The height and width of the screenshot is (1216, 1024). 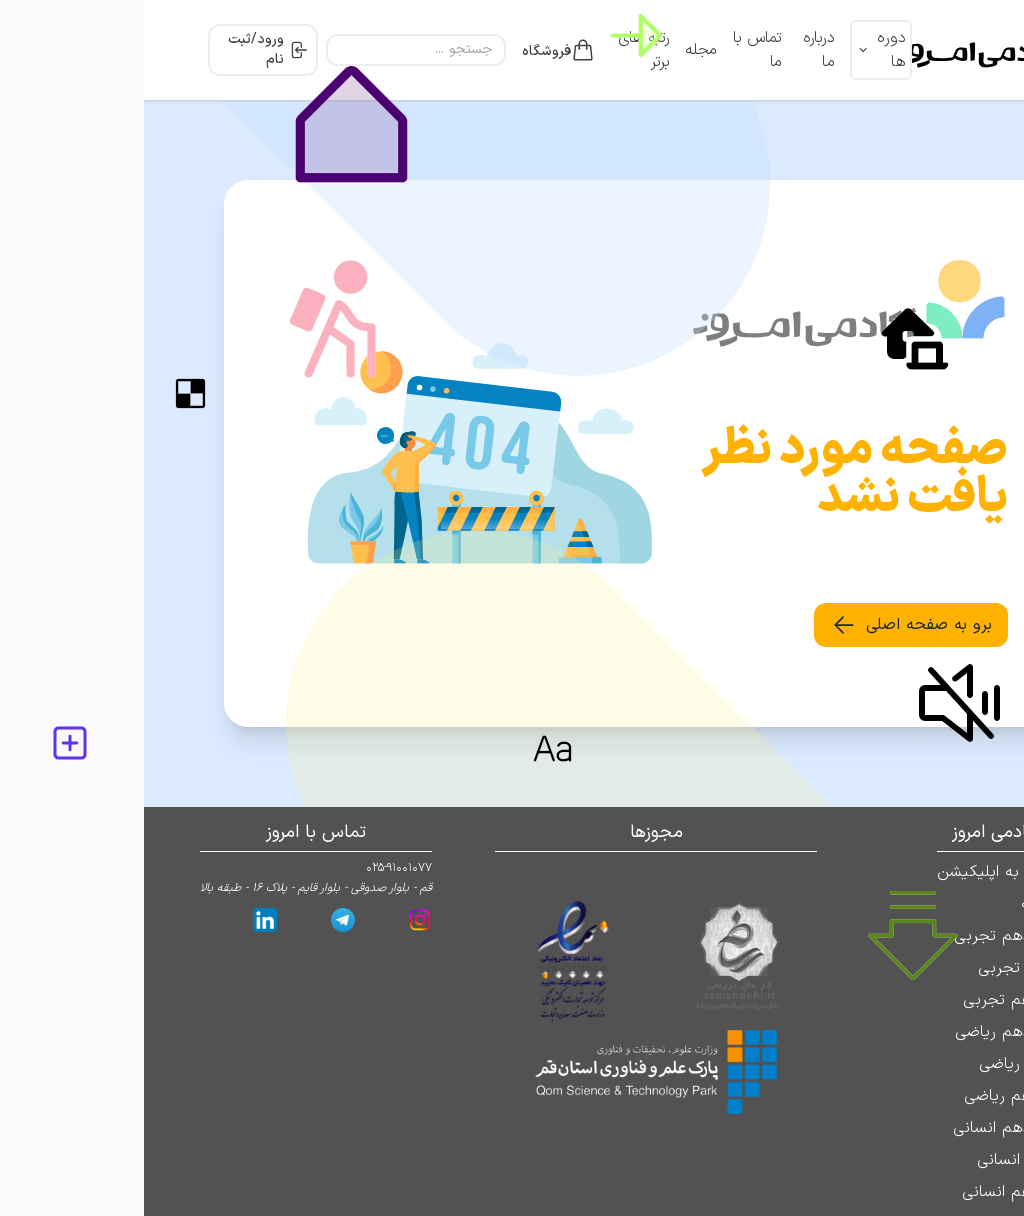 What do you see at coordinates (958, 703) in the screenshot?
I see `mute audio` at bounding box center [958, 703].